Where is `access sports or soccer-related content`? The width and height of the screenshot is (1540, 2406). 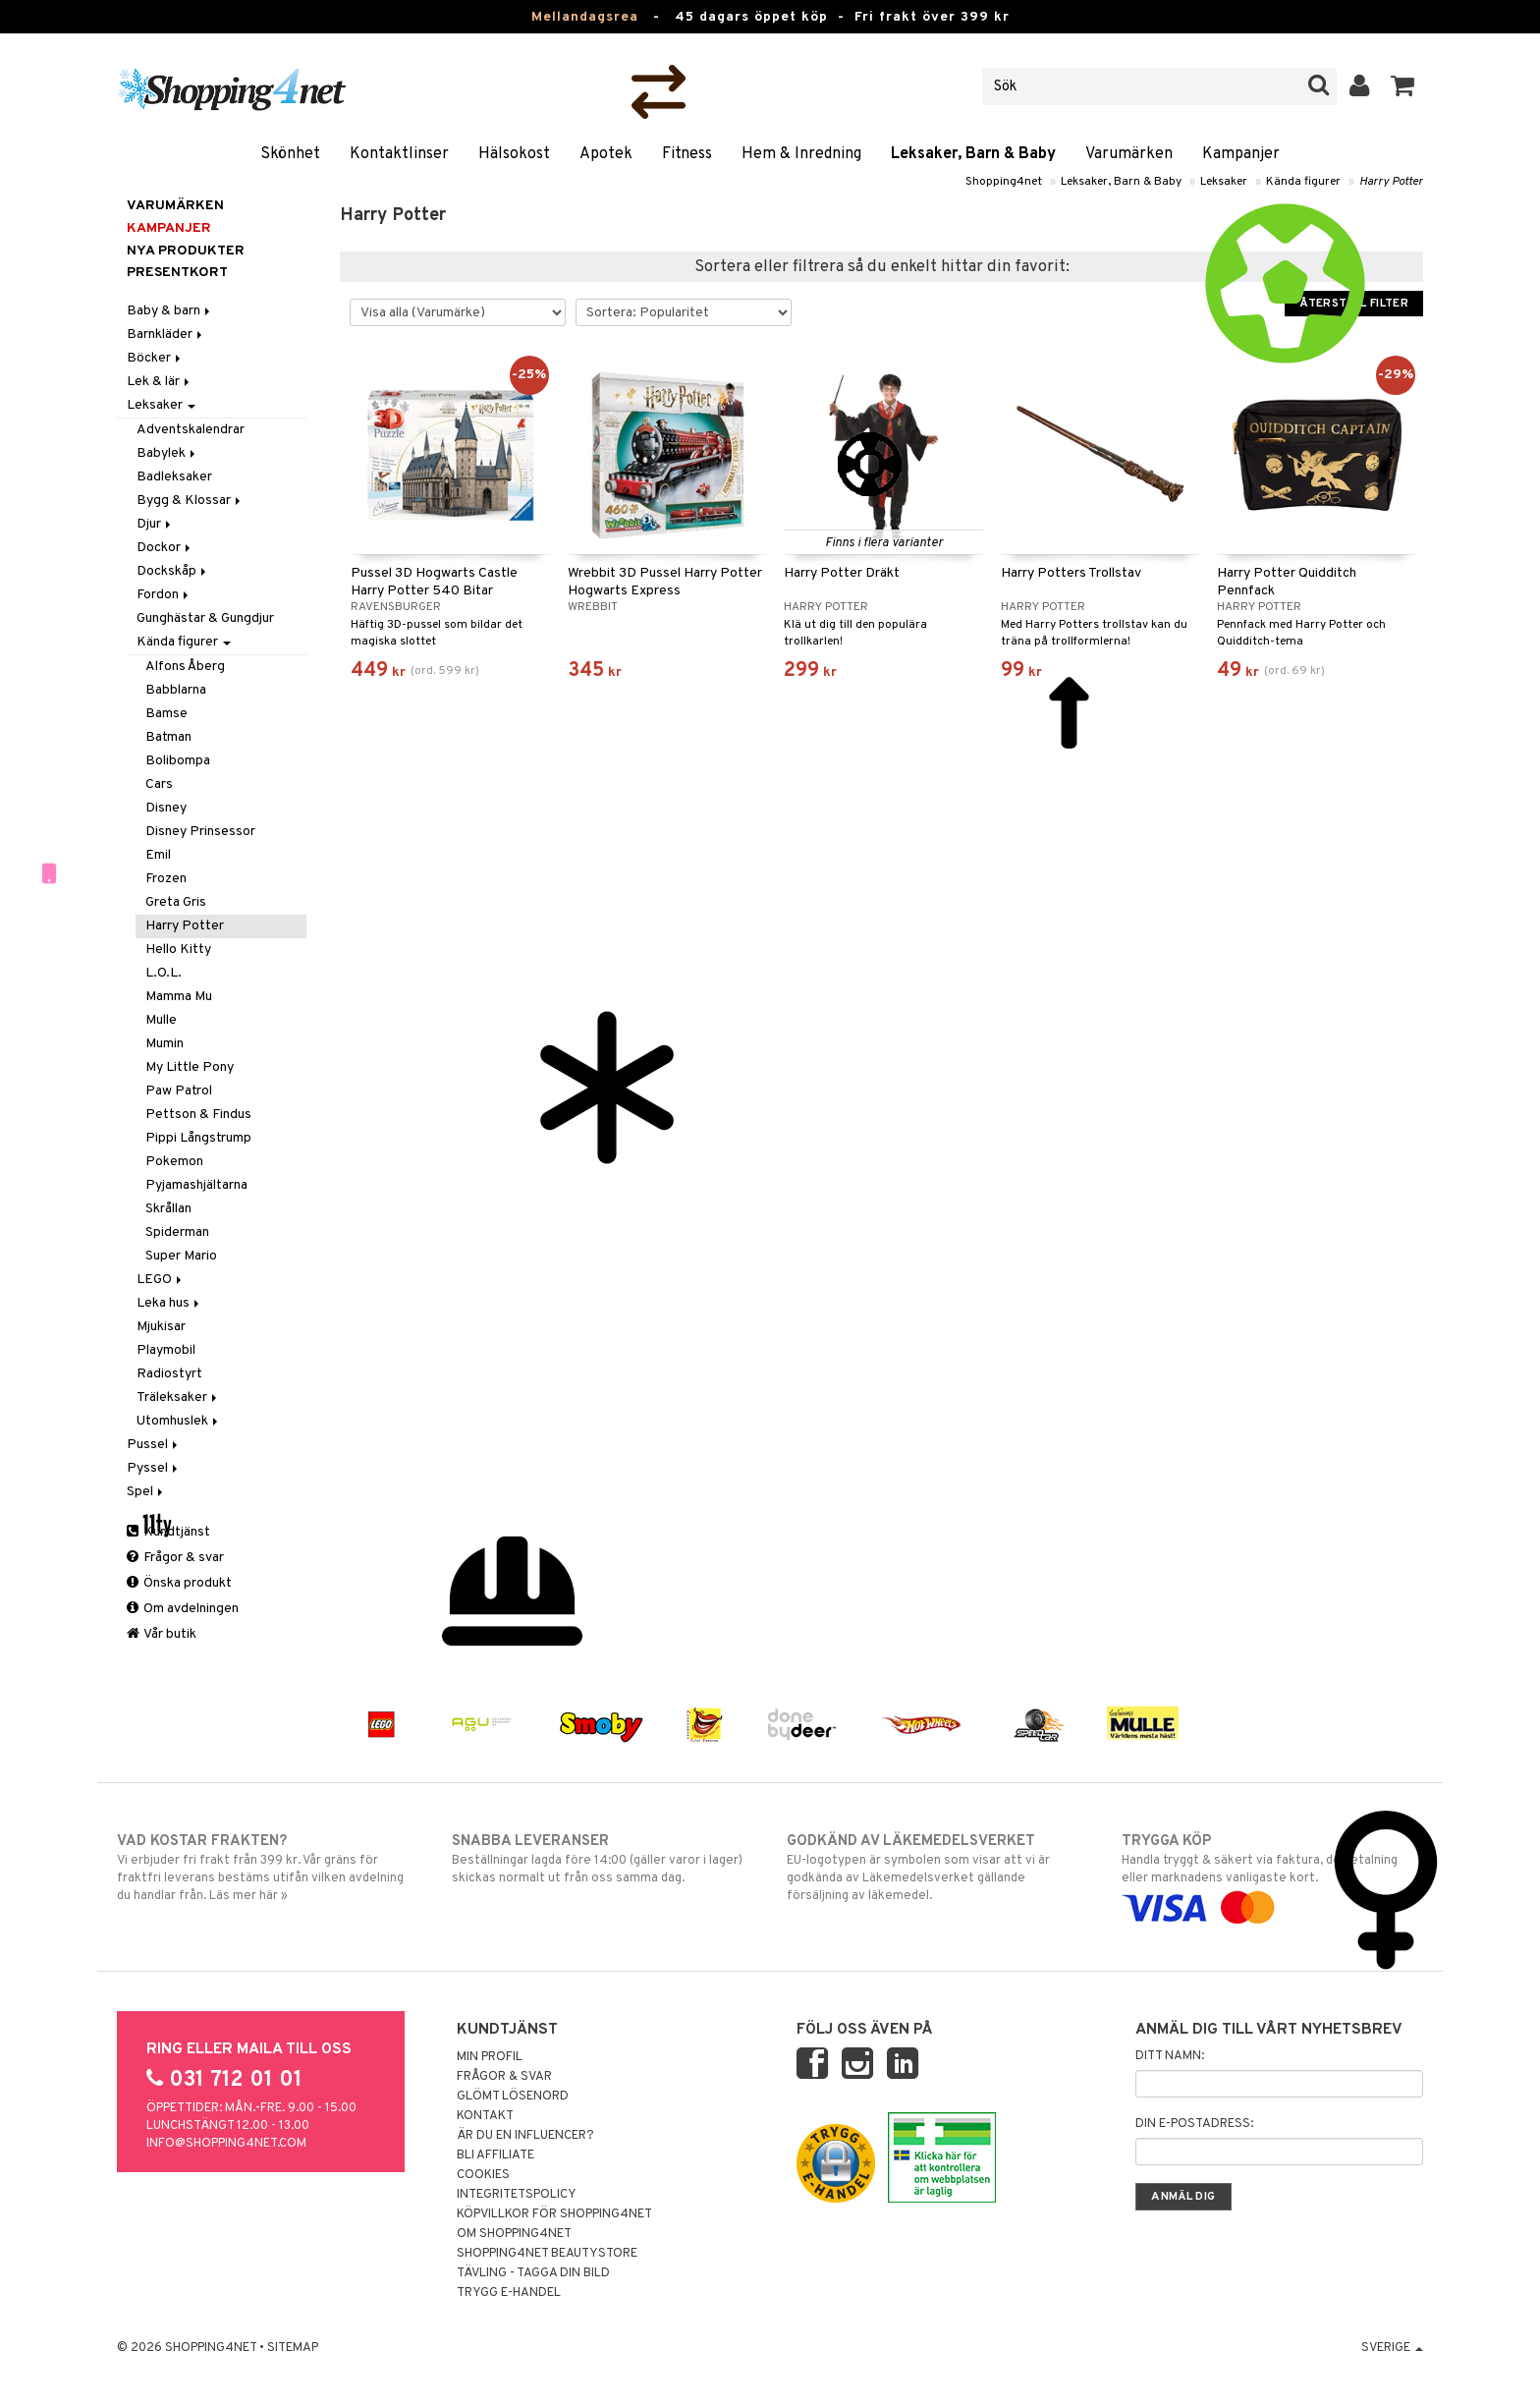 access sports or soccer-related content is located at coordinates (1285, 283).